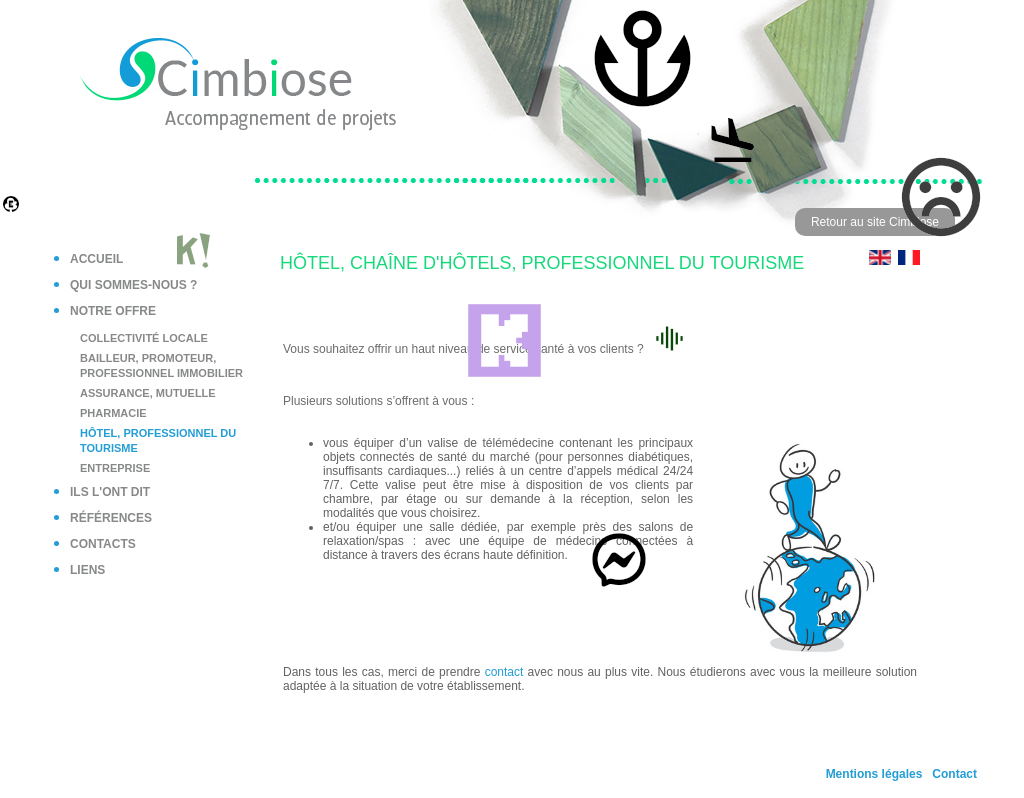 Image resolution: width=1024 pixels, height=798 pixels. What do you see at coordinates (733, 141) in the screenshot?
I see `indicates arriving flight status` at bounding box center [733, 141].